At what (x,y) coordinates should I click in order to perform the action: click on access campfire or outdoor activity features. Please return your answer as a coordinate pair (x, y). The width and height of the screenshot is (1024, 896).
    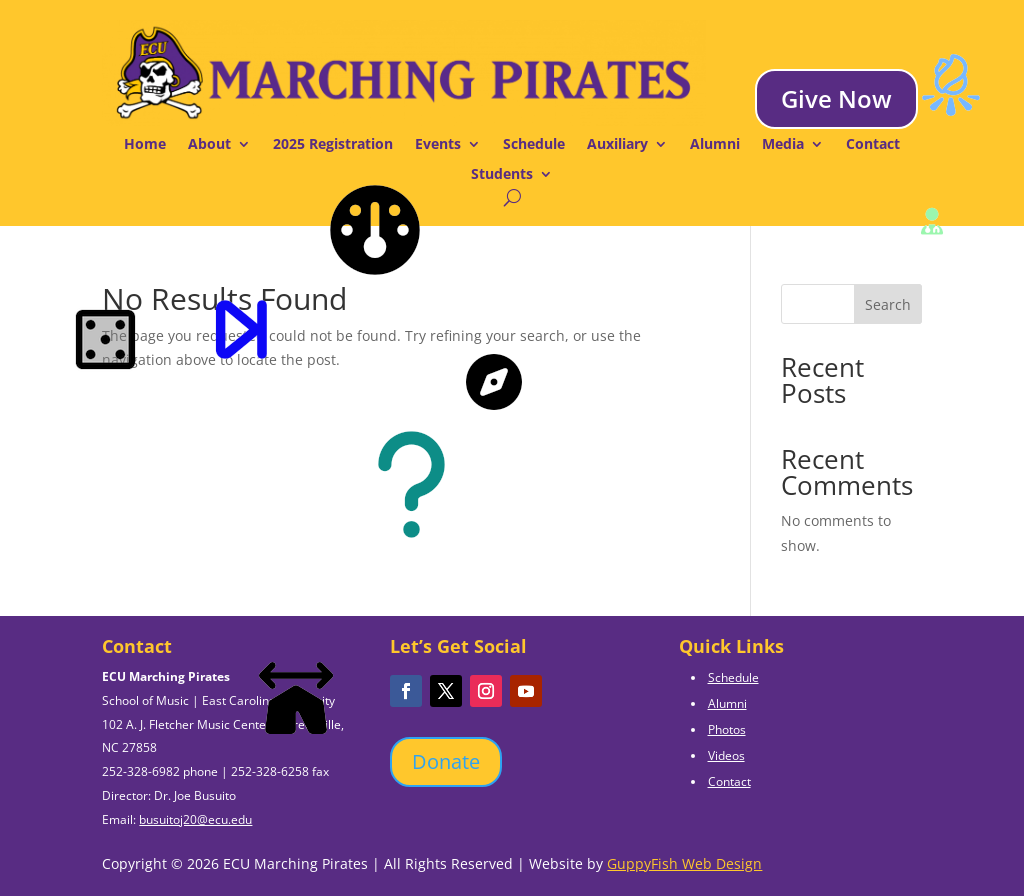
    Looking at the image, I should click on (951, 85).